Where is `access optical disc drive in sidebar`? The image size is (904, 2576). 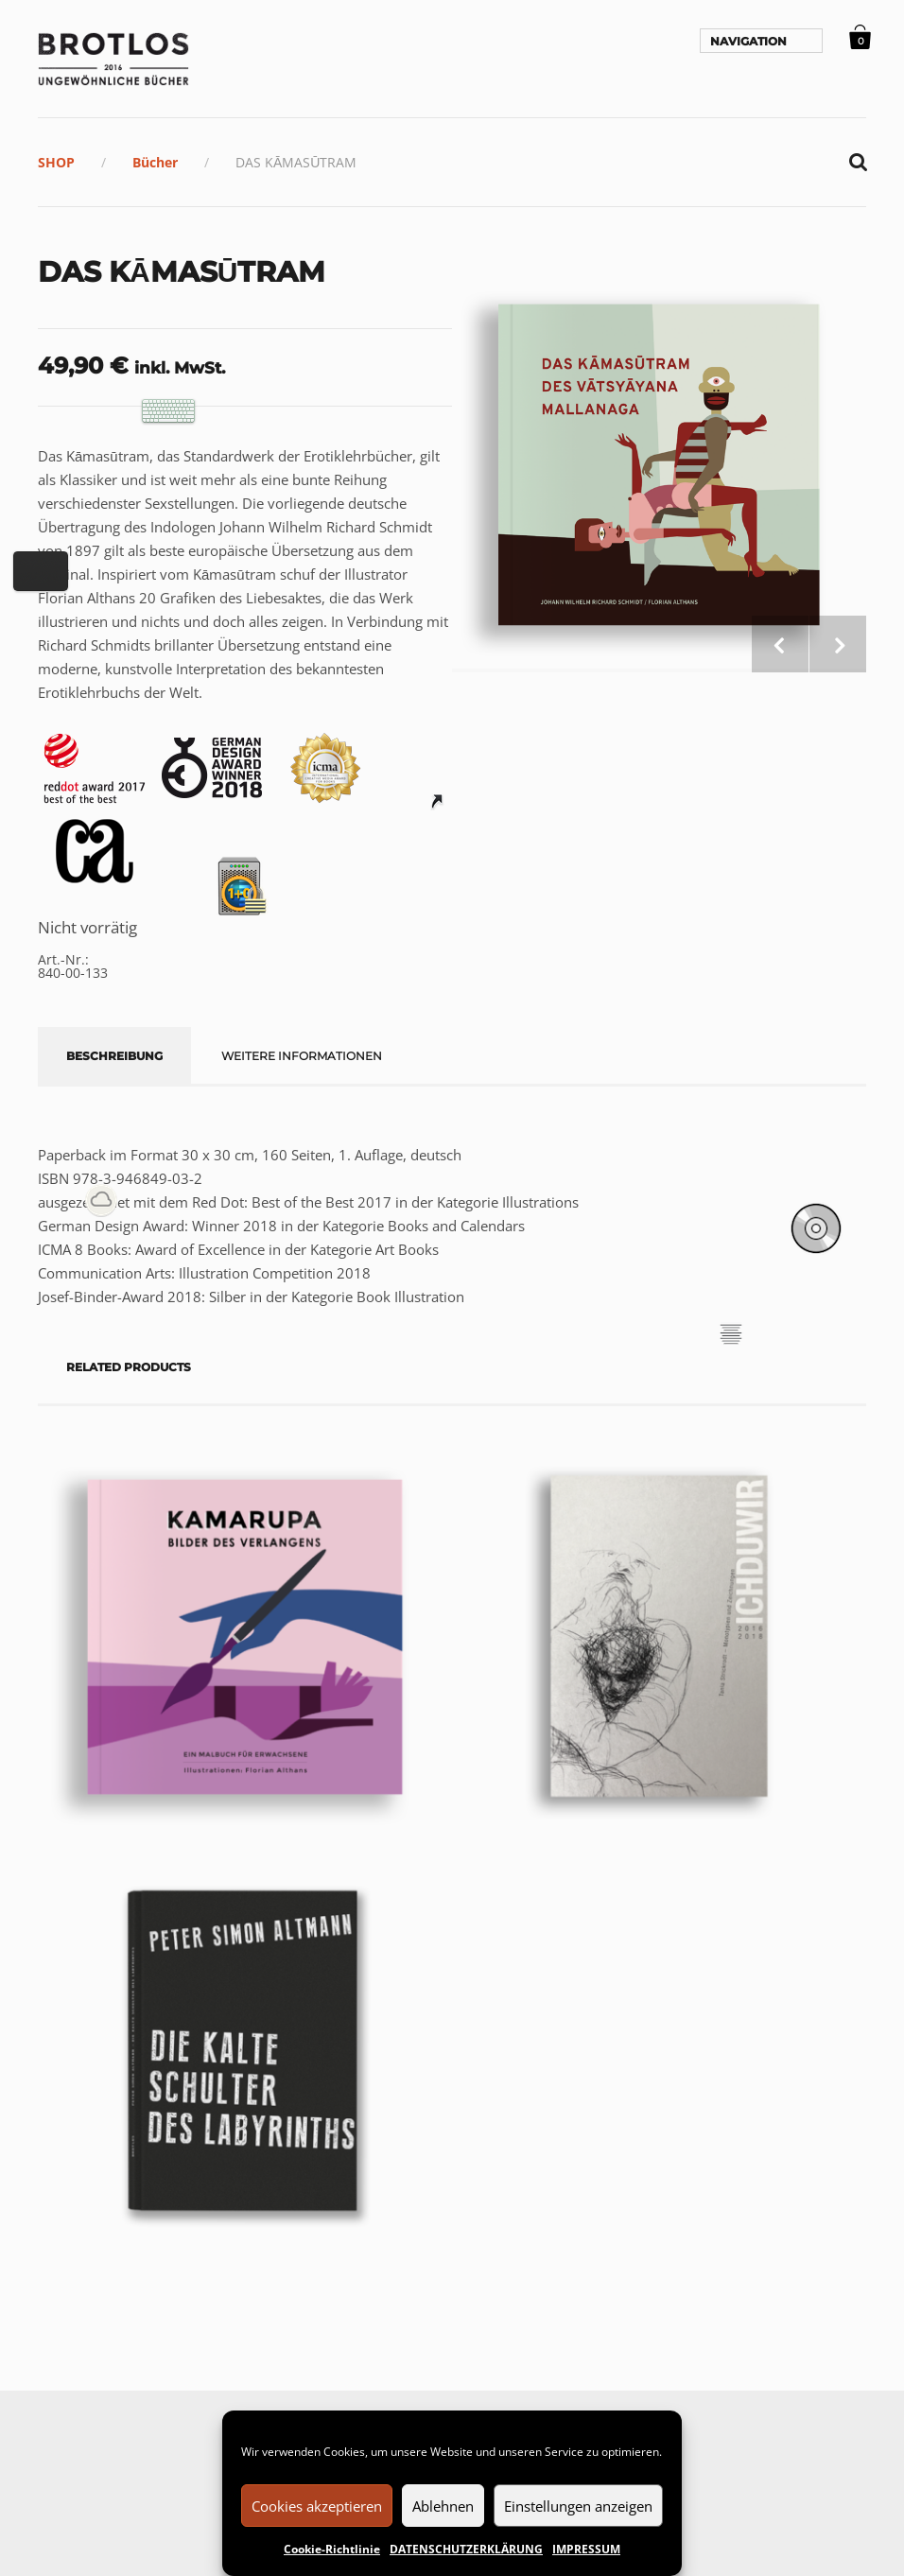 access optical disc drive in sidebar is located at coordinates (816, 1228).